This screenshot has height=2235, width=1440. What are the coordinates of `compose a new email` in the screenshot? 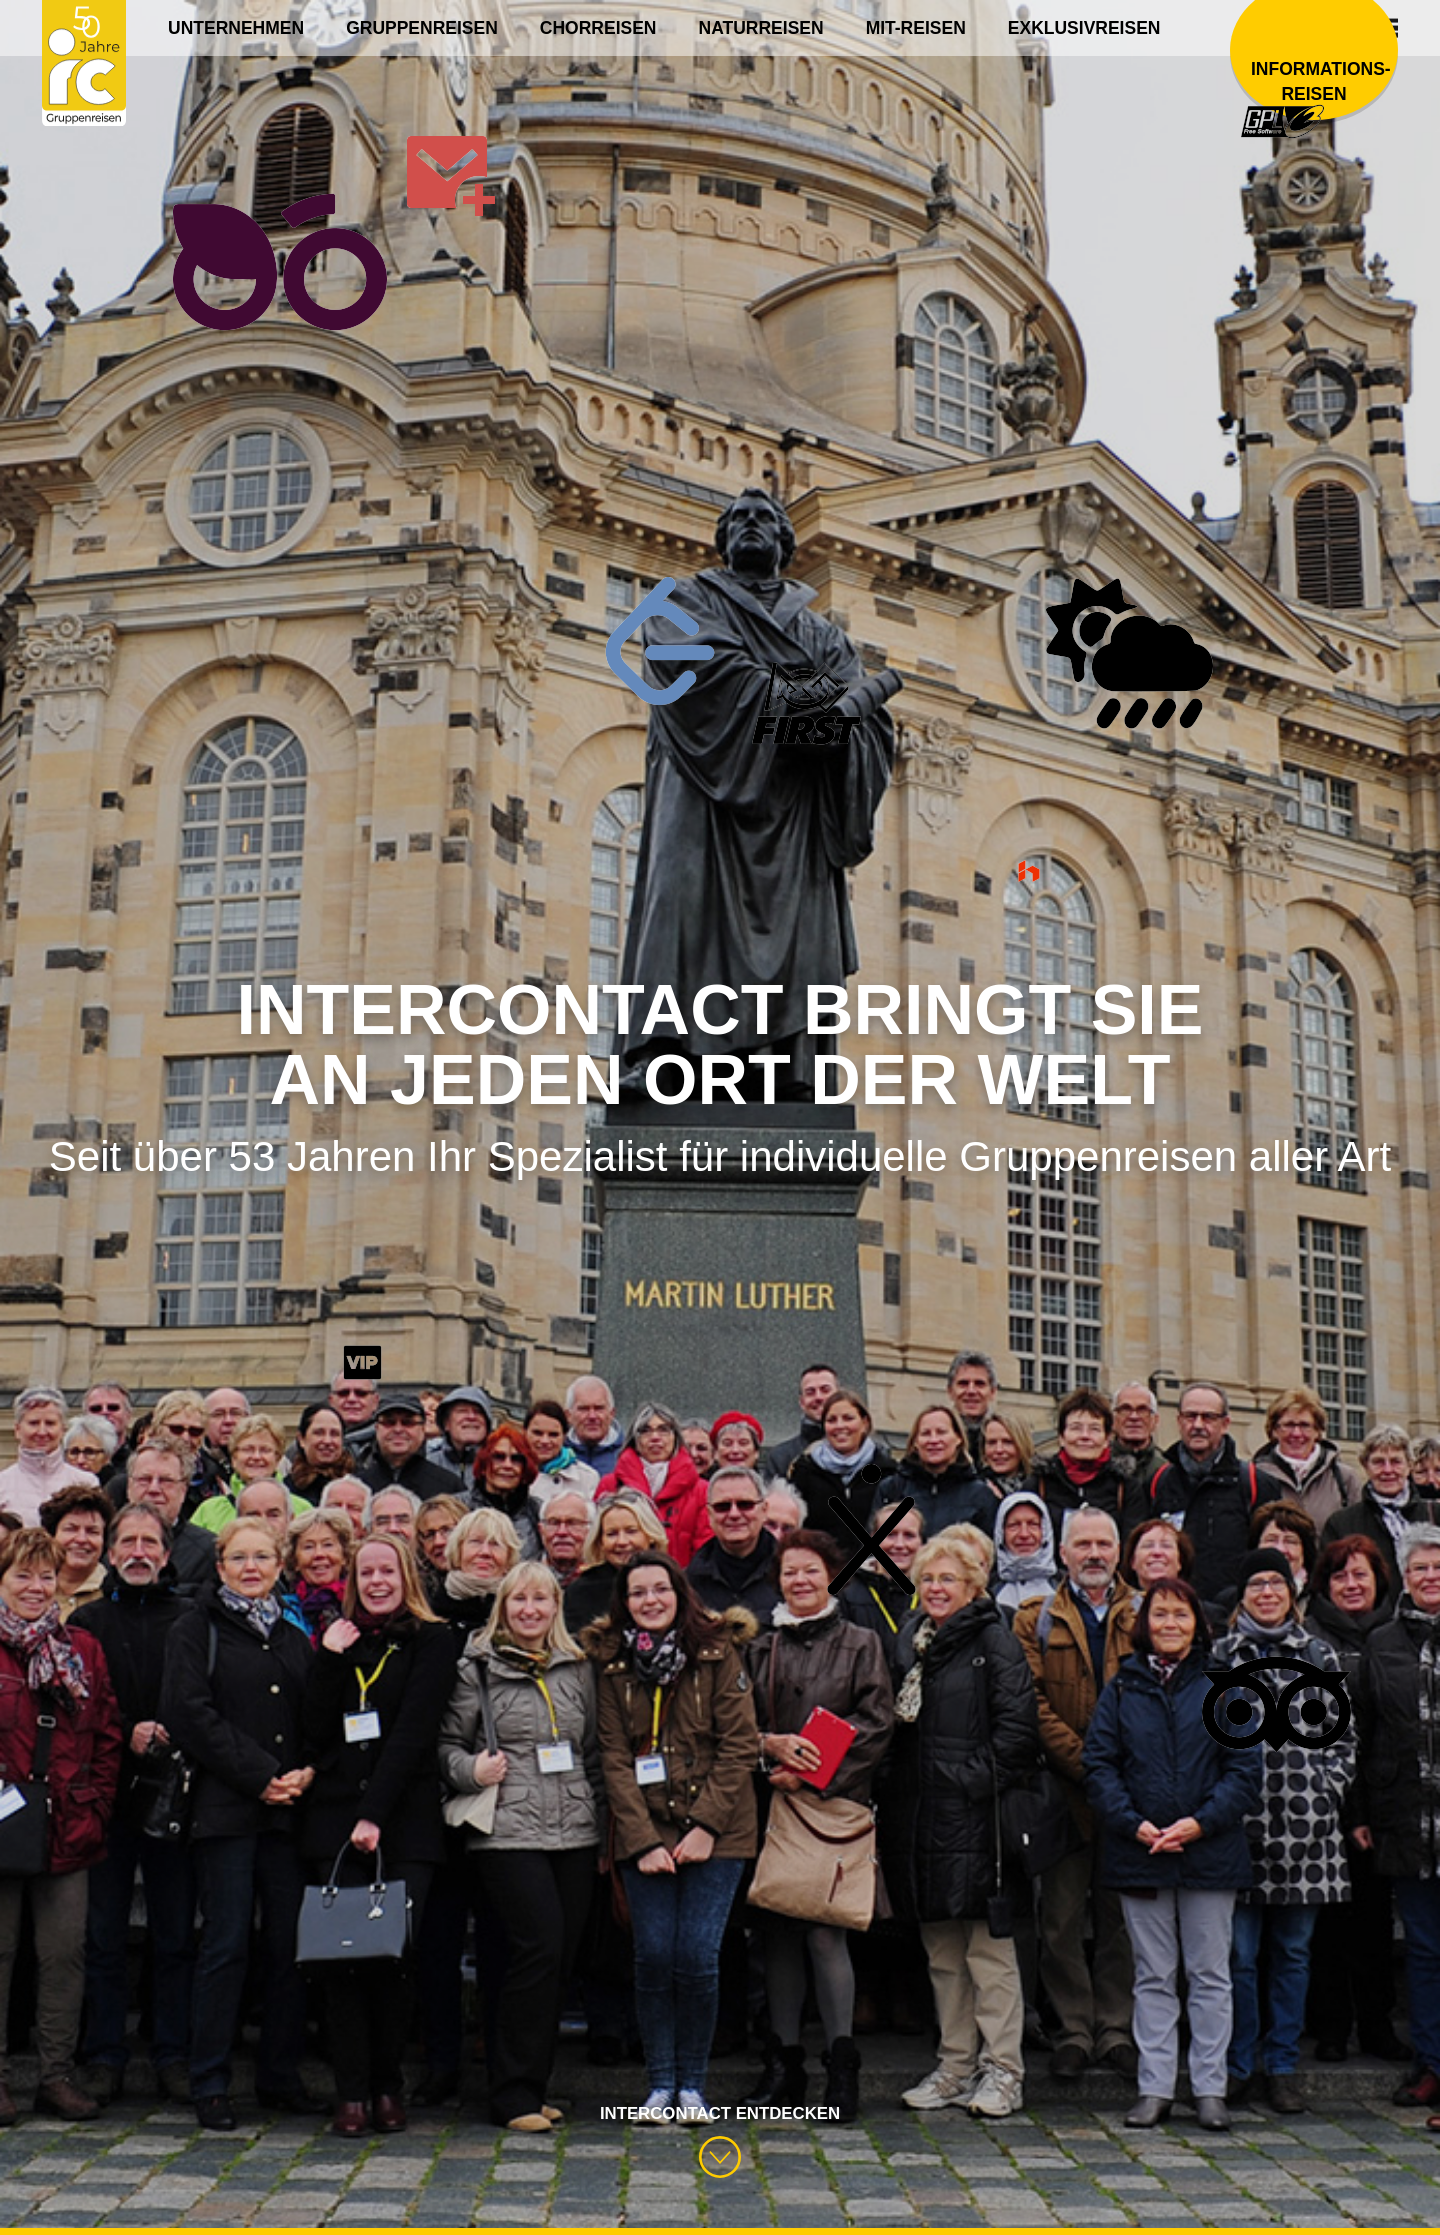 It's located at (447, 172).